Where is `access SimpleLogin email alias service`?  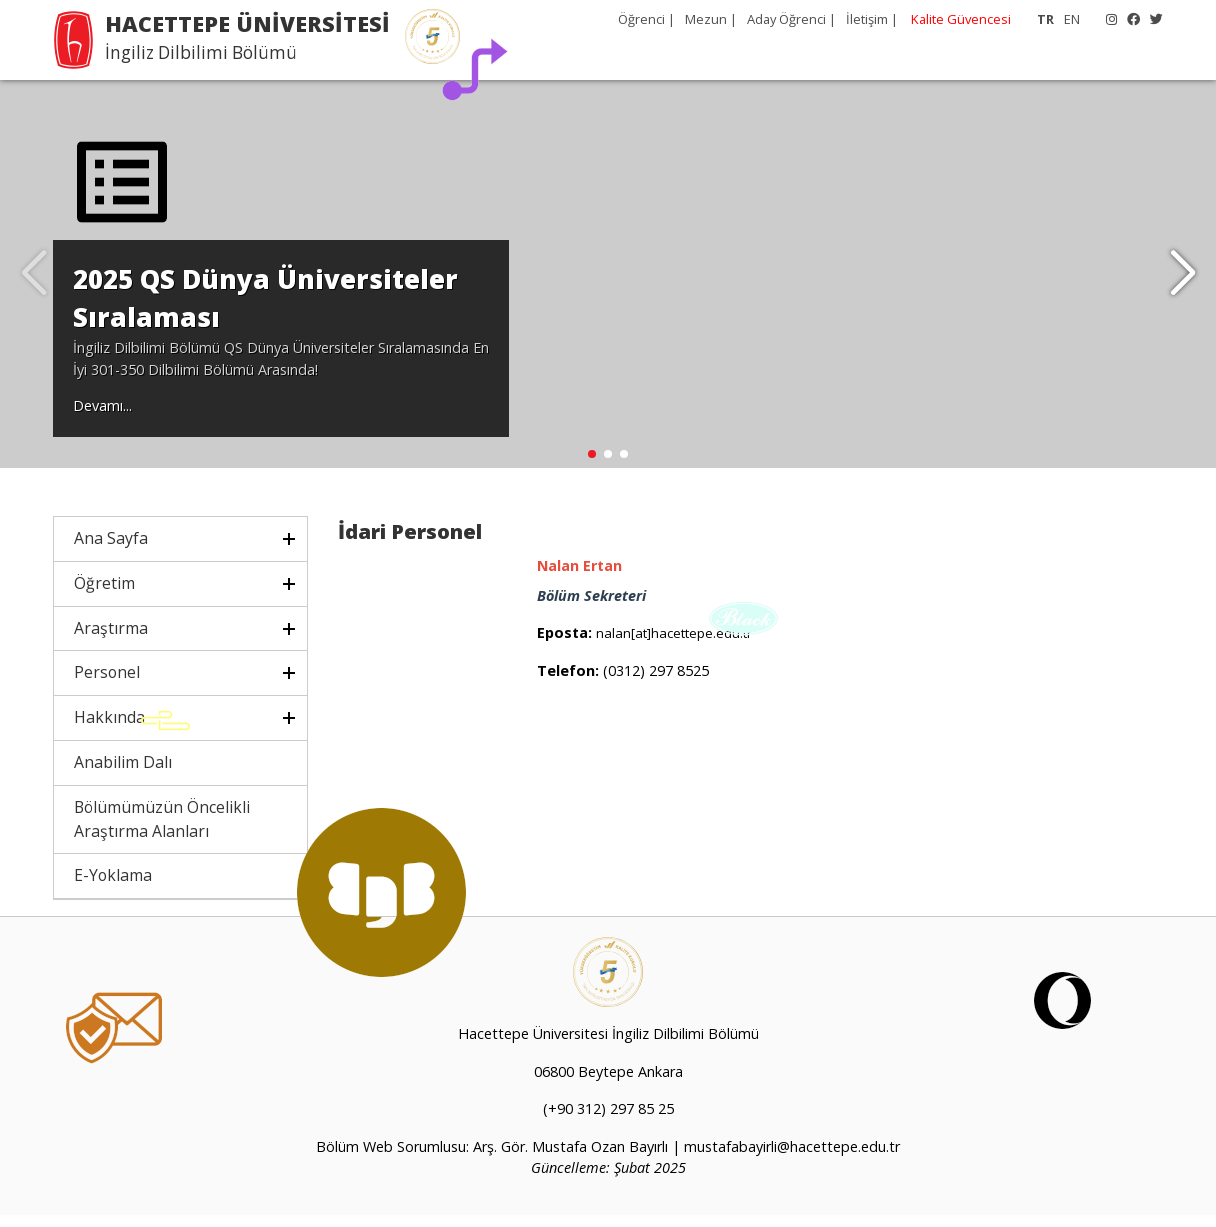
access SimpleLogin email alias service is located at coordinates (114, 1028).